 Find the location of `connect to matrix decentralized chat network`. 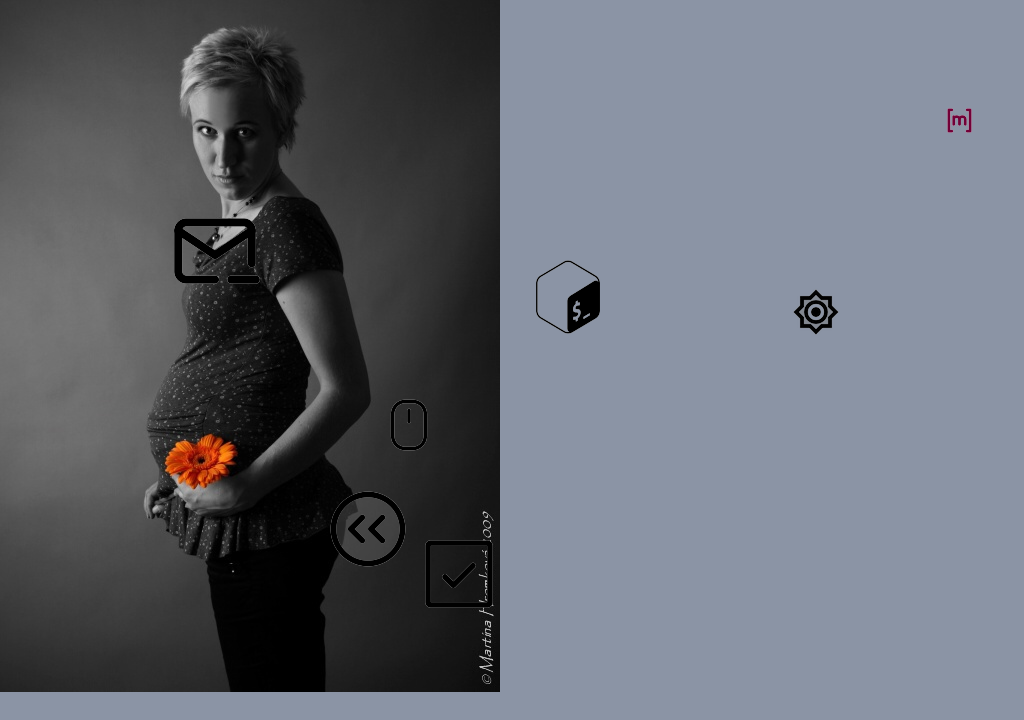

connect to matrix decentralized chat network is located at coordinates (959, 120).